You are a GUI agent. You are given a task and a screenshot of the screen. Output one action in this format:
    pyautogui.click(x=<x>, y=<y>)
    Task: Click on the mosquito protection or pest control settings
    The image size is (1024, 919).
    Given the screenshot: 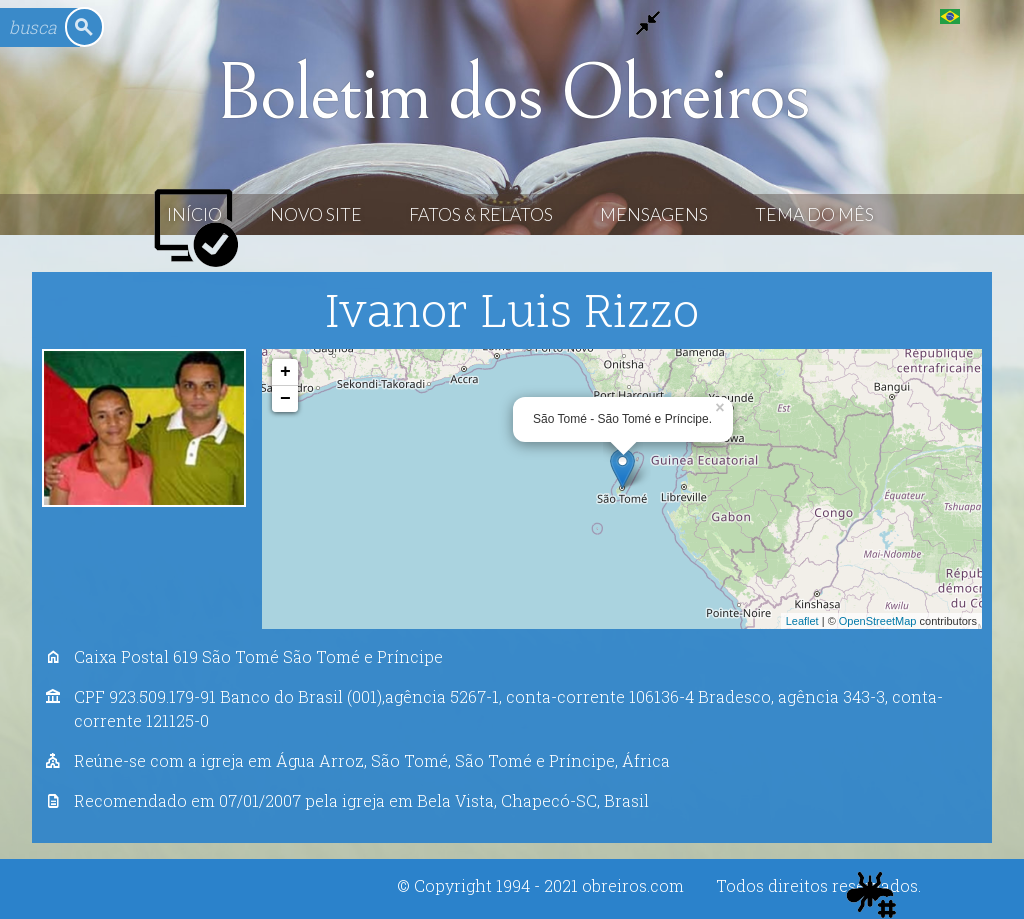 What is the action you would take?
    pyautogui.click(x=870, y=892)
    